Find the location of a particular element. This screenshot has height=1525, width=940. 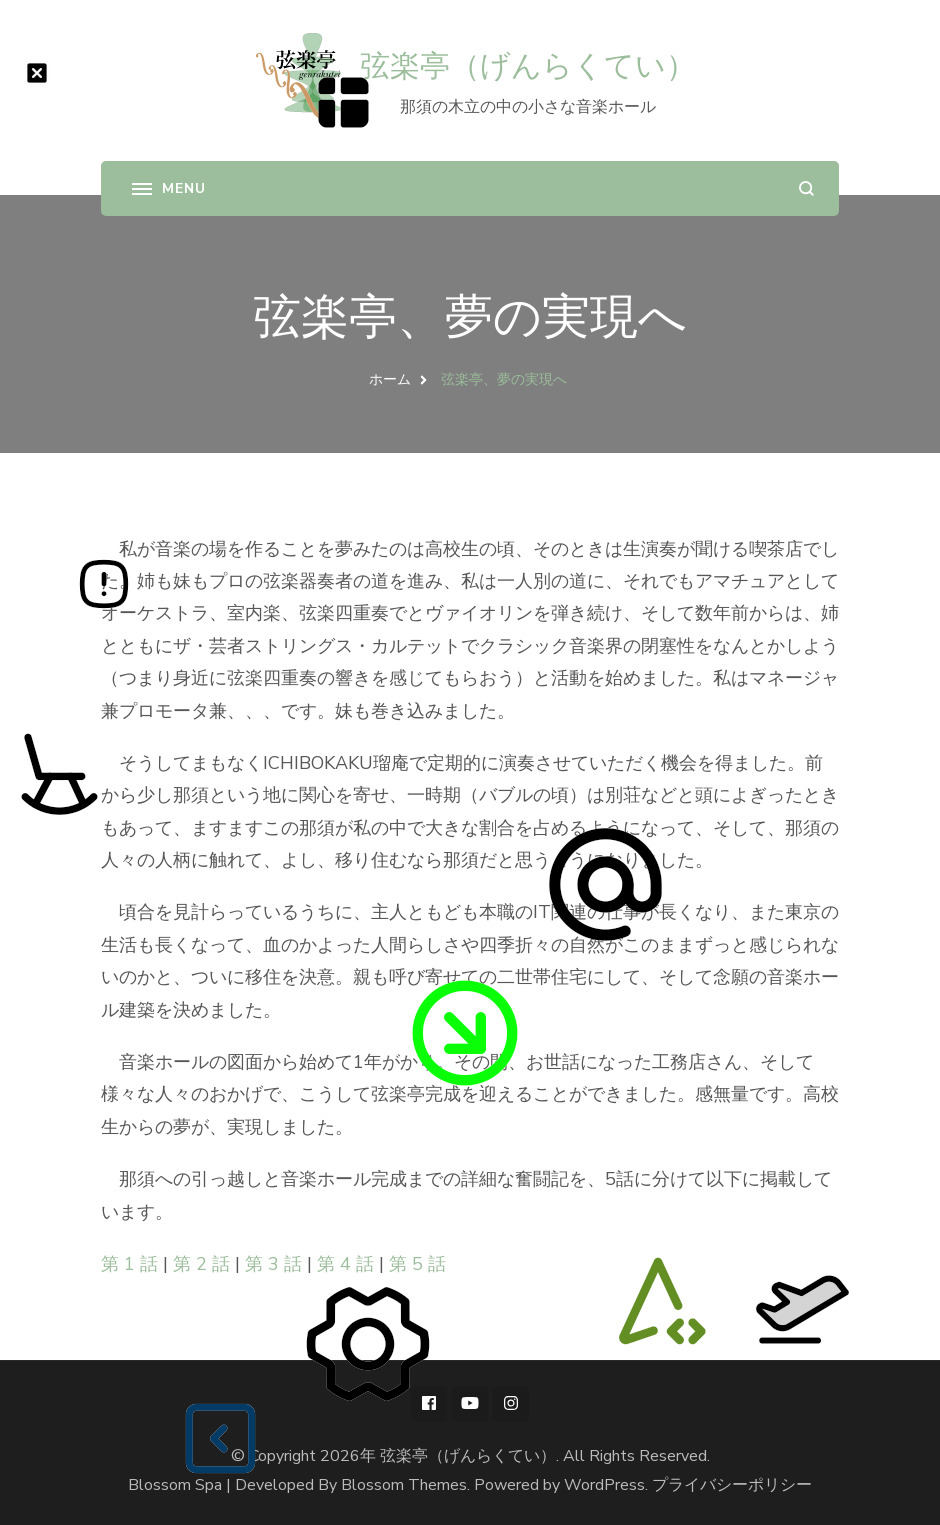

access furniture or seating options is located at coordinates (59, 774).